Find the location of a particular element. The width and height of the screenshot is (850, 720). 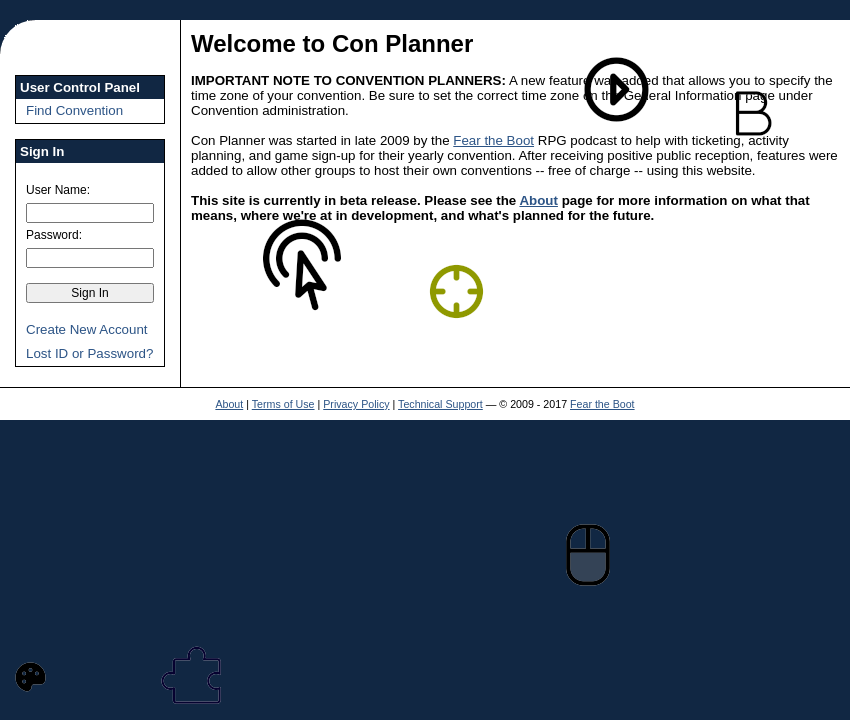

play media or start video is located at coordinates (616, 89).